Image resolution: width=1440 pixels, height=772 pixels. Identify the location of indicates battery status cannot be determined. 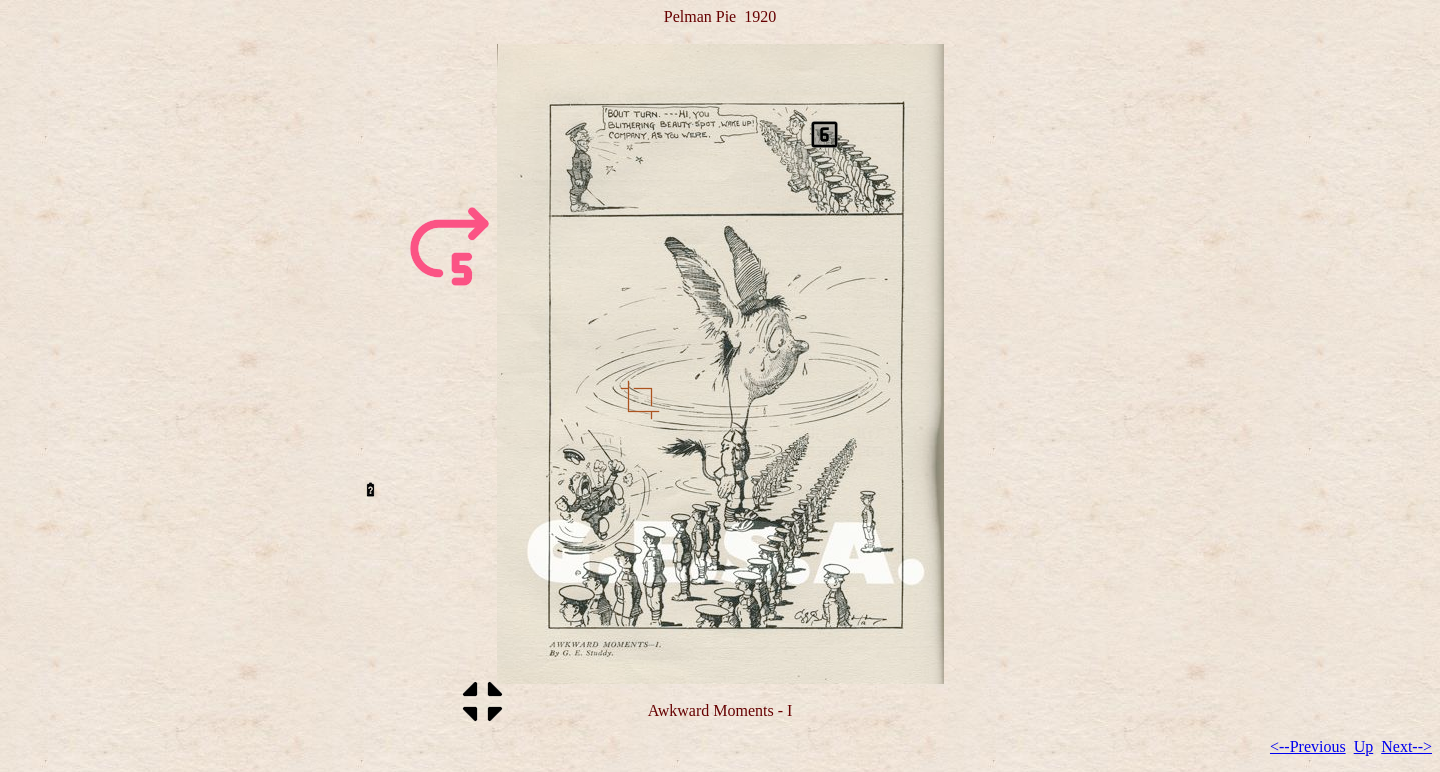
(370, 489).